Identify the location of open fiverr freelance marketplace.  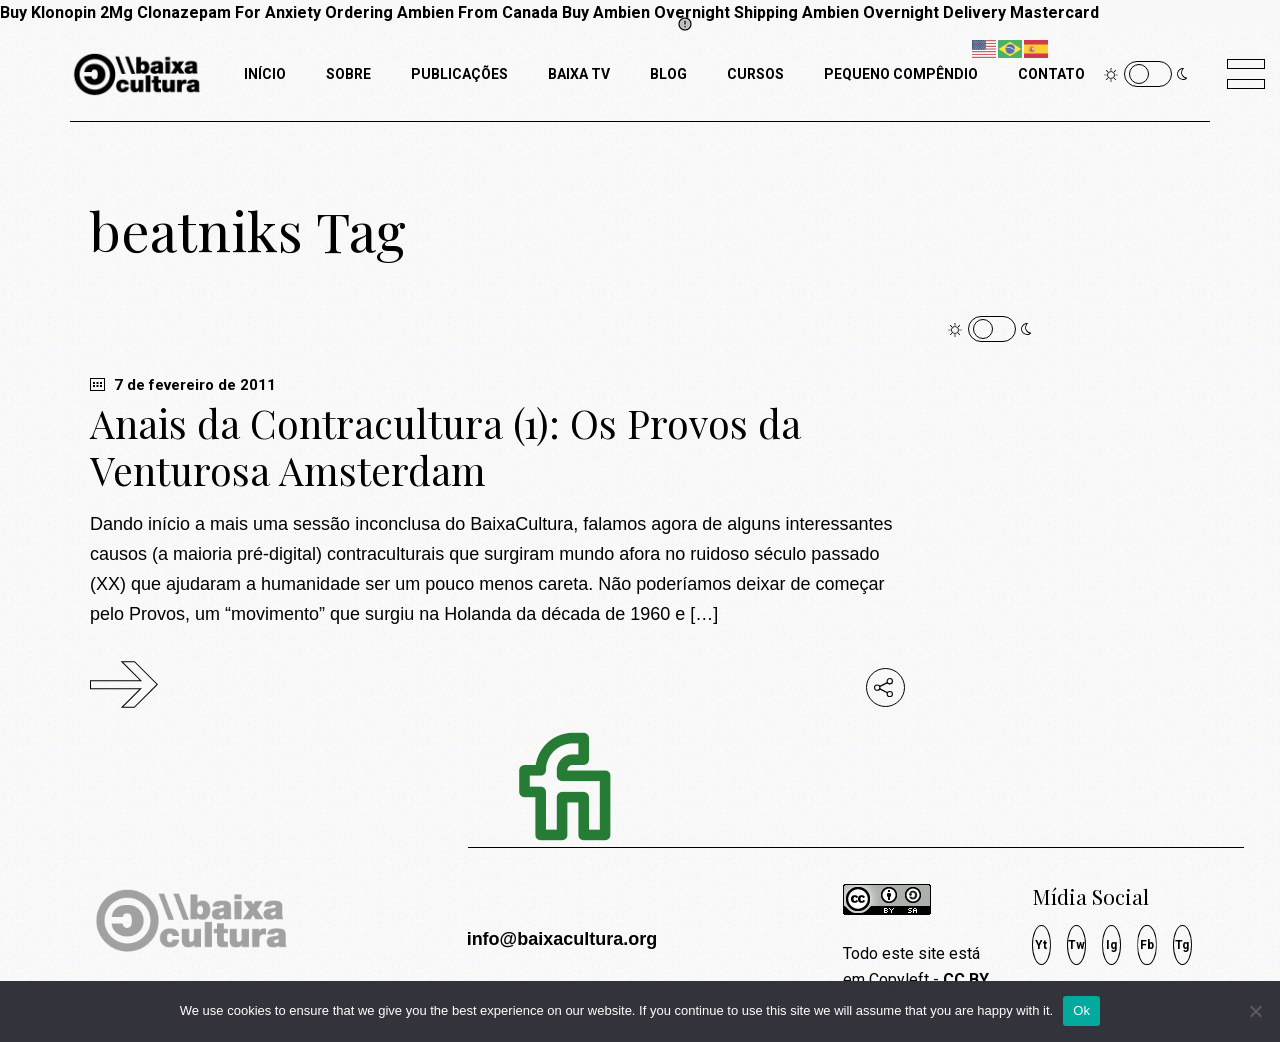
(567, 786).